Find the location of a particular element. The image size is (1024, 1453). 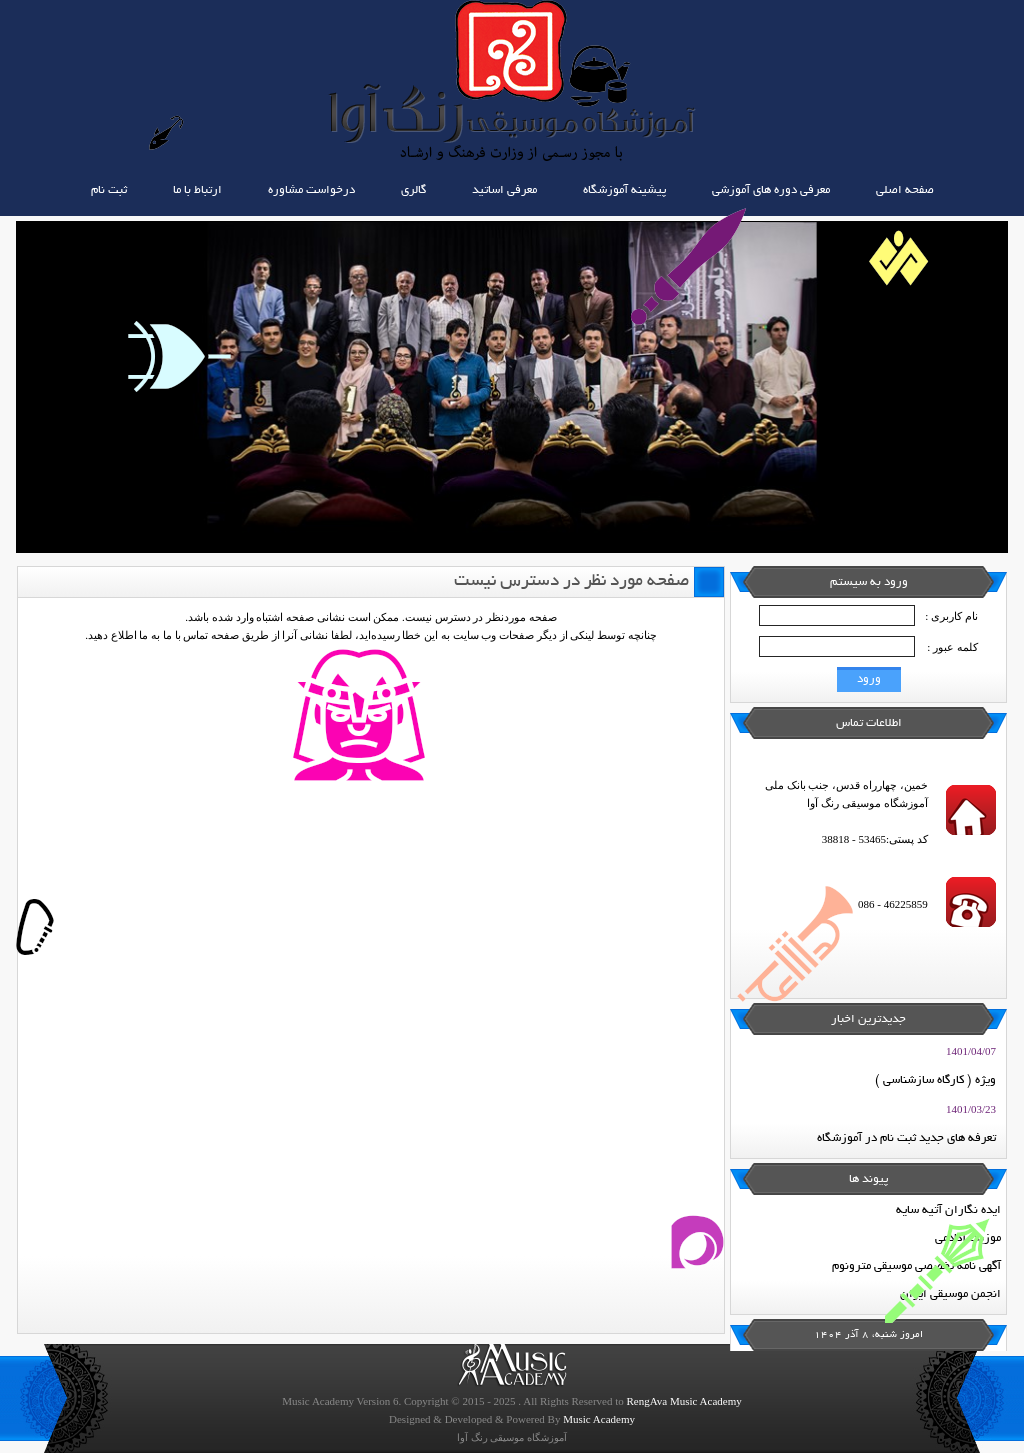

indicates unlimited or infinite gameplay mode is located at coordinates (898, 260).